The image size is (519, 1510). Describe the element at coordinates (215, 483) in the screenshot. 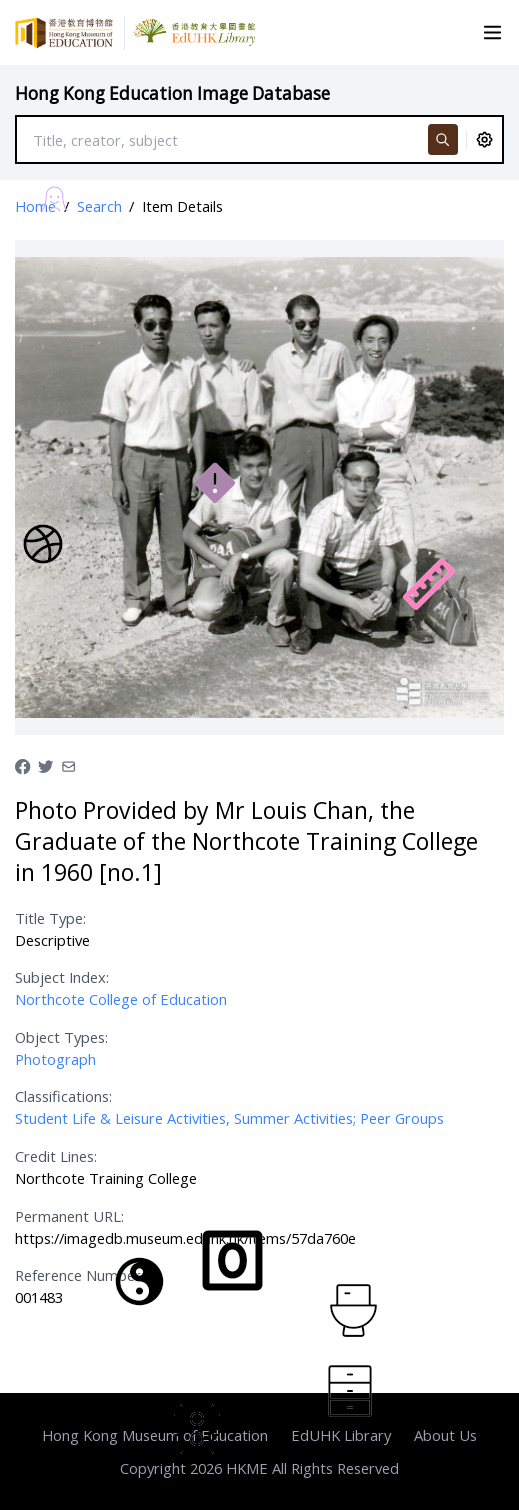

I see `indicates a warning or alert status` at that location.